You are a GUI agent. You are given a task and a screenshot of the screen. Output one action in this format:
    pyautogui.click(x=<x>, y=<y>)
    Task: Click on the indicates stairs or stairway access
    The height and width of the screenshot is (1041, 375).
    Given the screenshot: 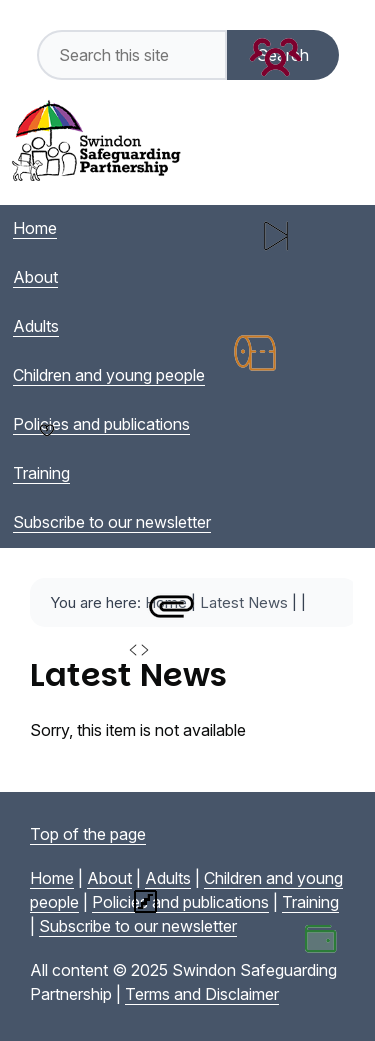 What is the action you would take?
    pyautogui.click(x=145, y=901)
    